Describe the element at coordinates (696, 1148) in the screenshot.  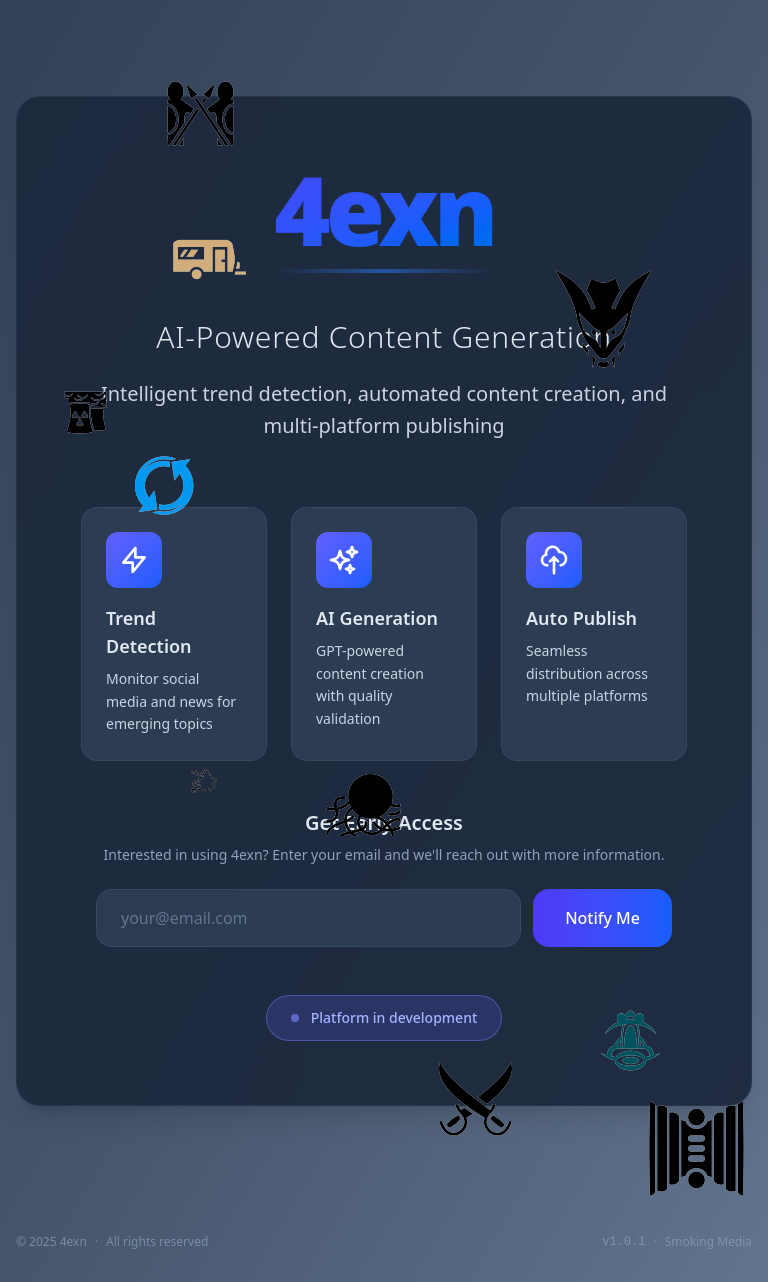
I see `accordion or bellows instrument in a music game` at that location.